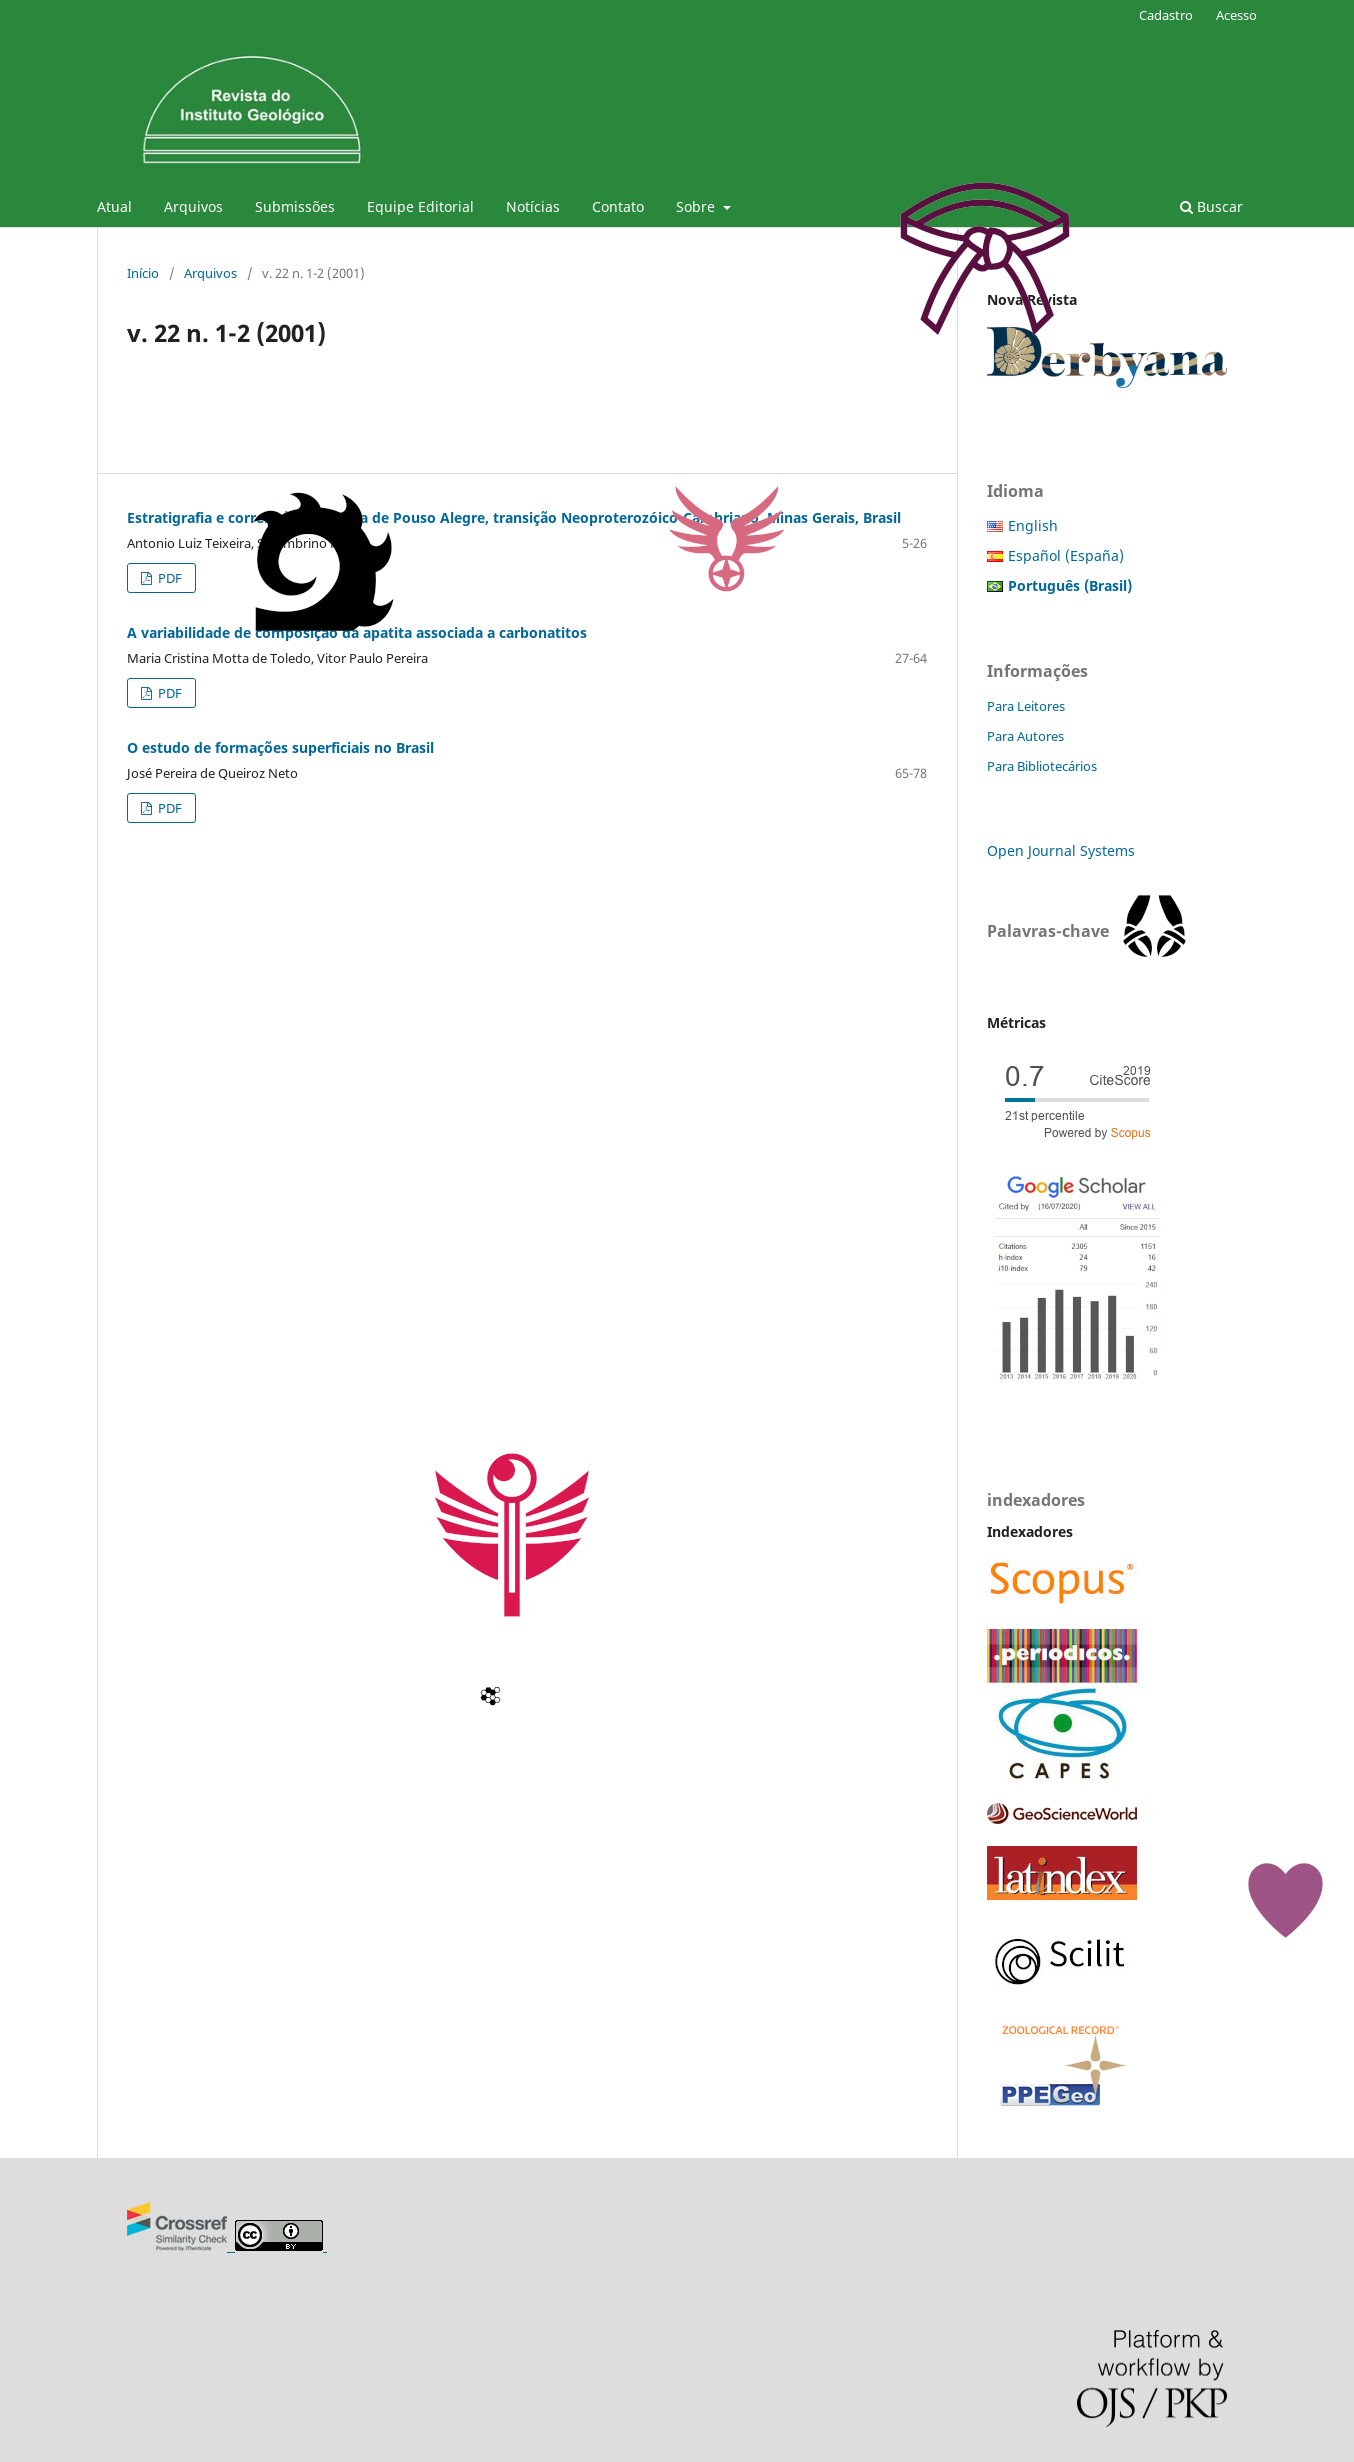 The image size is (1354, 2462). Describe the element at coordinates (1285, 1900) in the screenshot. I see `add to favorites` at that location.